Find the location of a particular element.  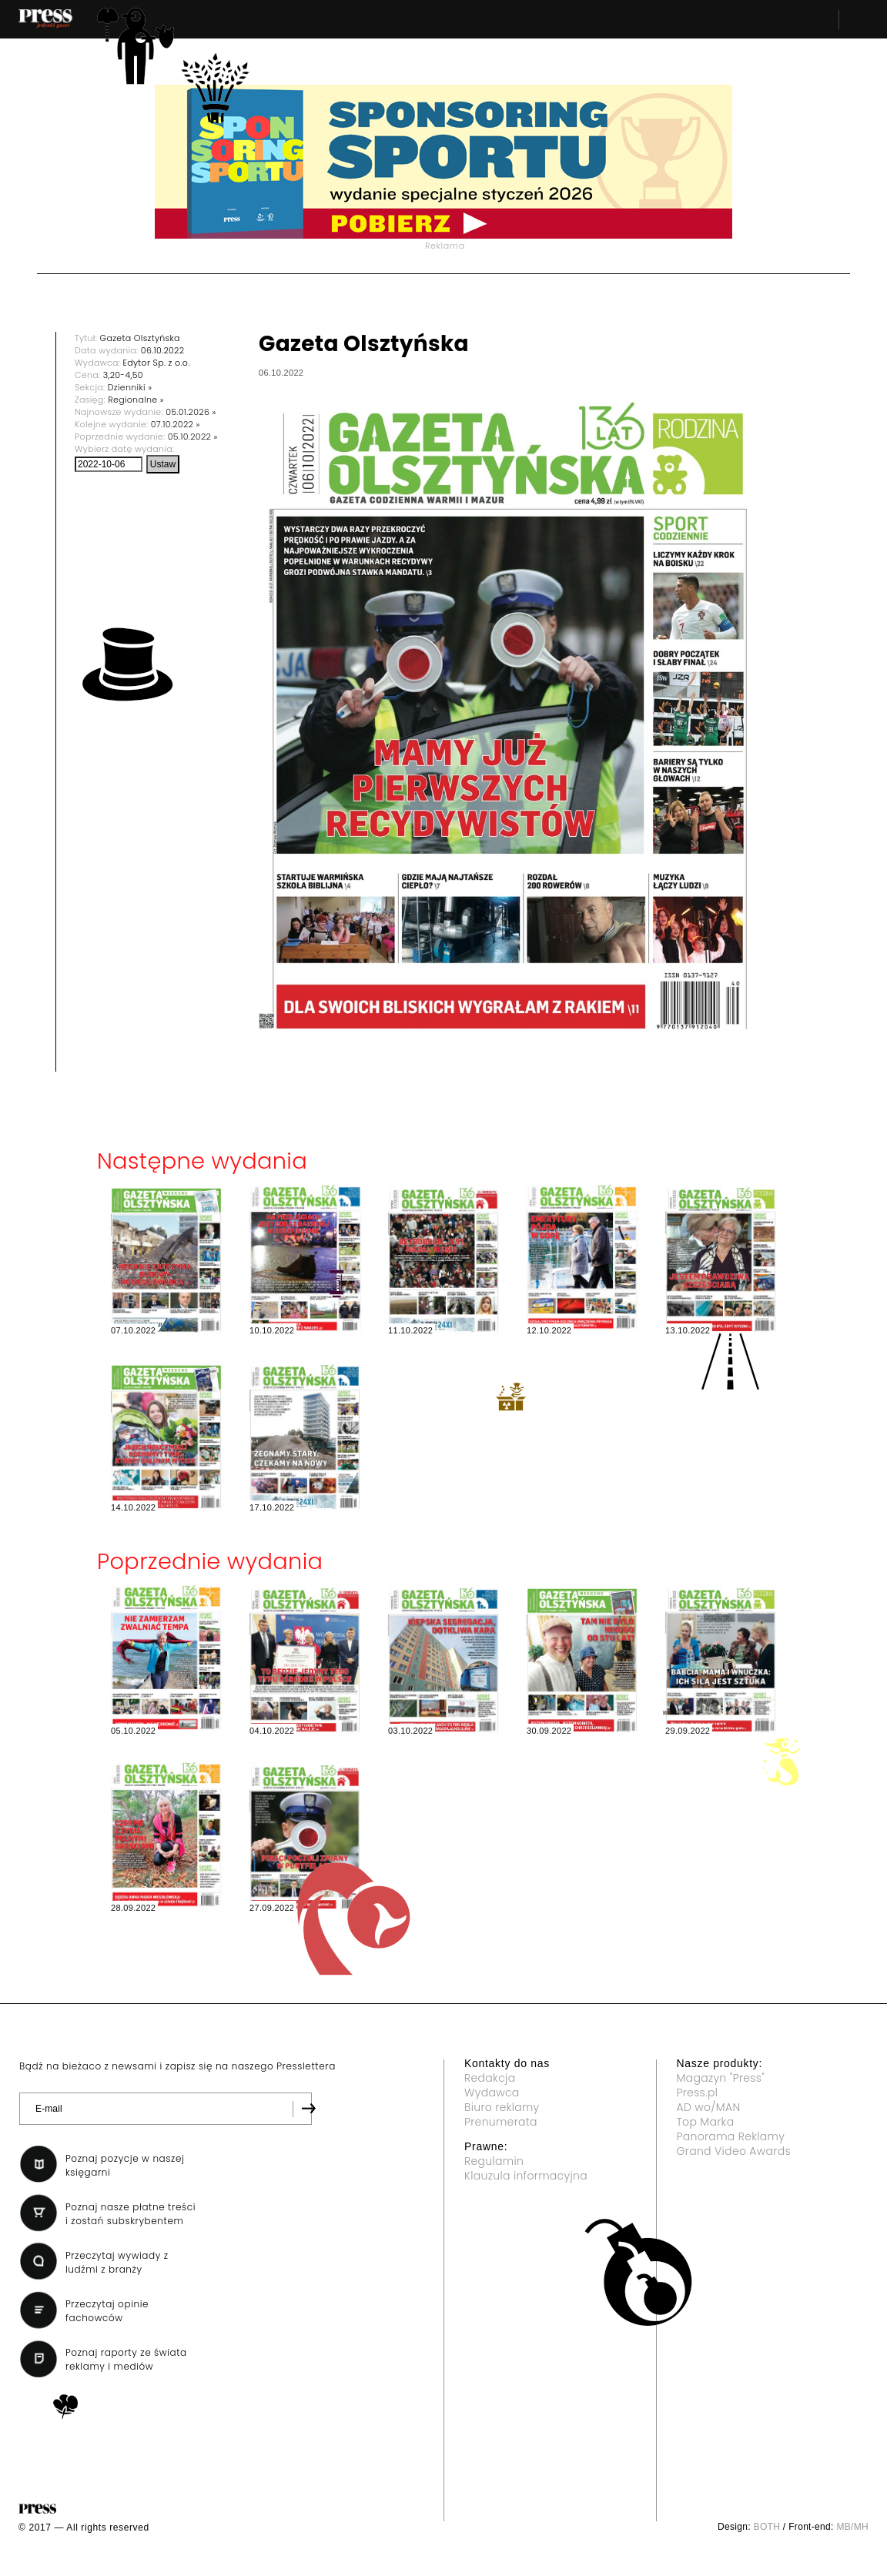

select mermaid character or avatar is located at coordinates (783, 1761).